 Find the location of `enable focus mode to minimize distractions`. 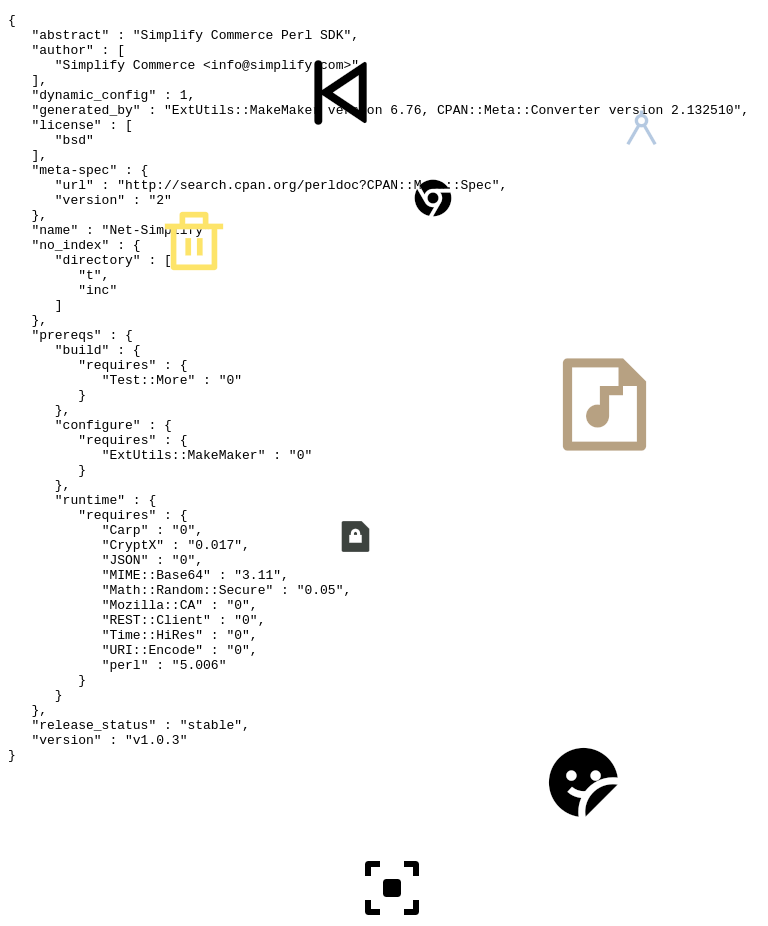

enable focus mode to minimize distractions is located at coordinates (392, 888).